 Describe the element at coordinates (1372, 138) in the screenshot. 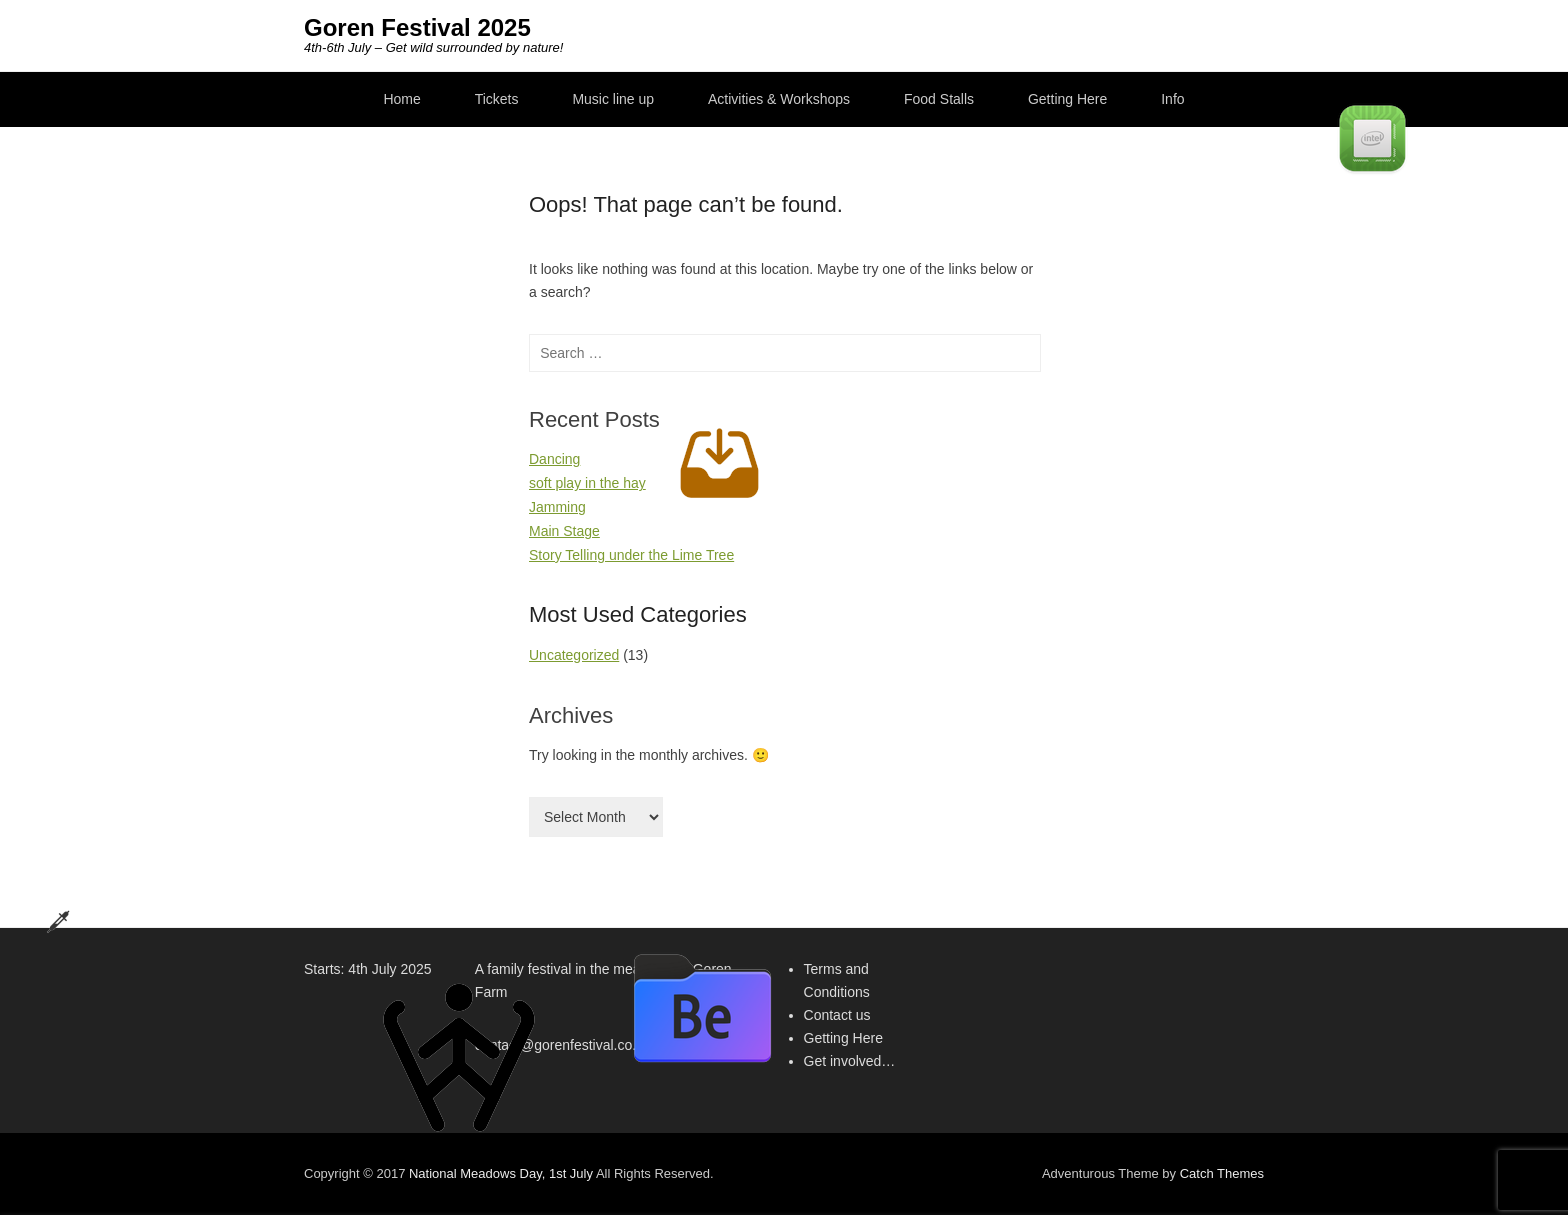

I see `view CPU or processor information` at that location.